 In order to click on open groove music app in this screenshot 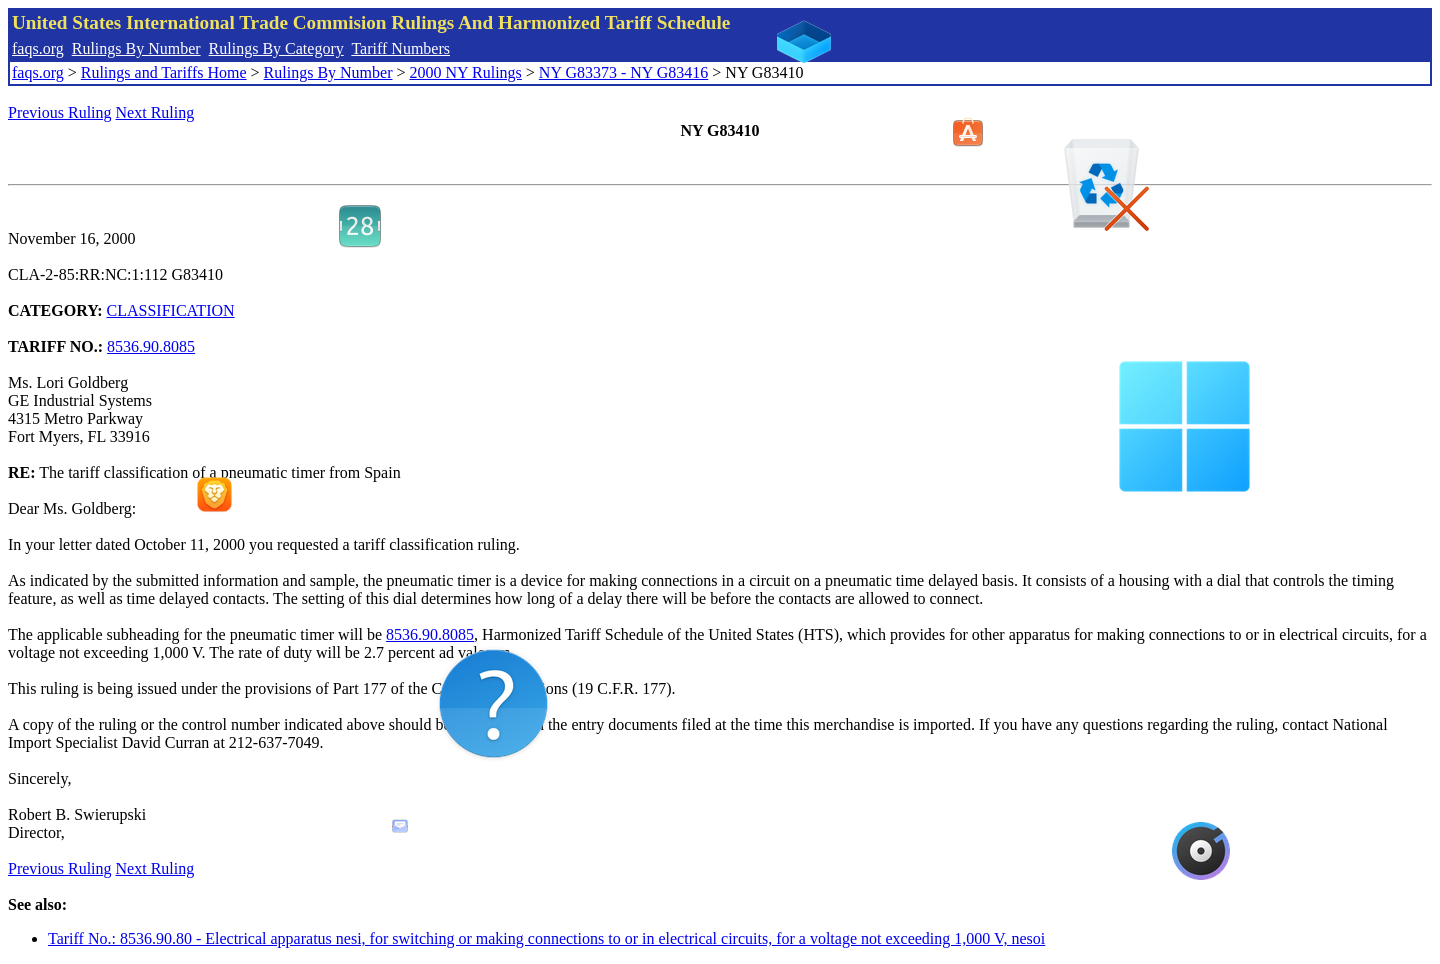, I will do `click(1201, 851)`.